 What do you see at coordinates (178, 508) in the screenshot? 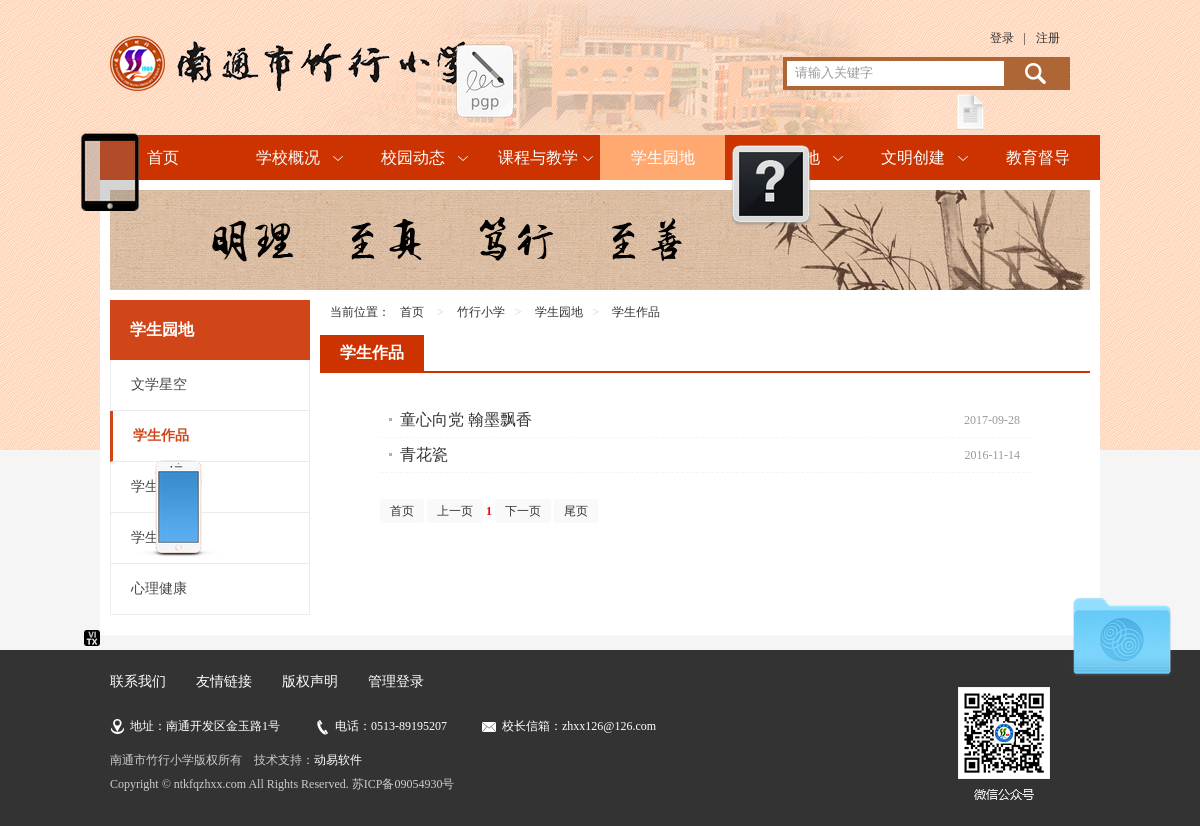
I see `connect or manage an iPhone device` at bounding box center [178, 508].